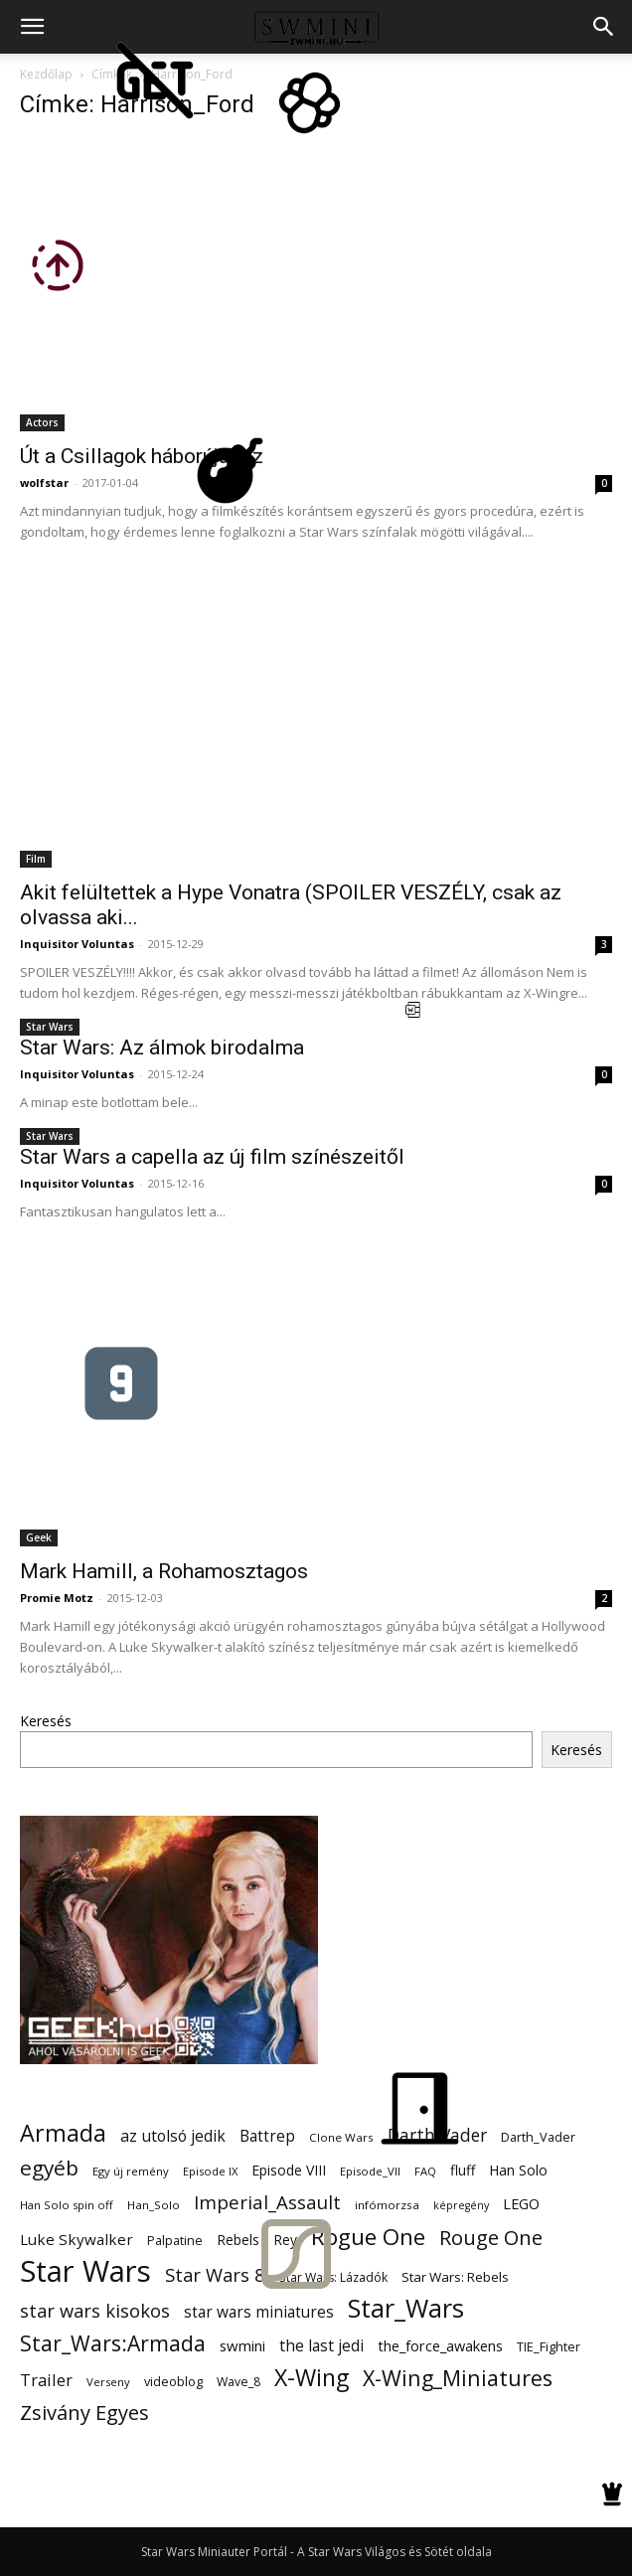  Describe the element at coordinates (309, 102) in the screenshot. I see `elastic (elasticsearch) brand logo` at that location.